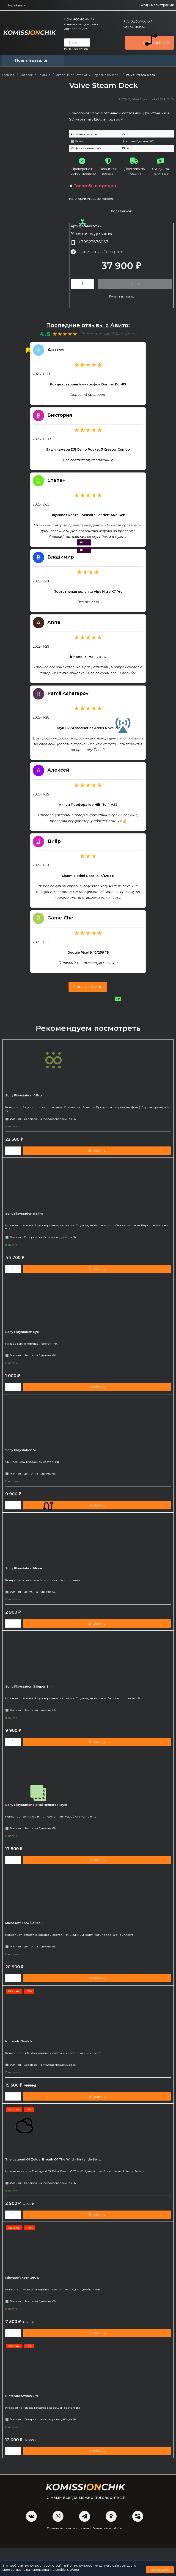  Describe the element at coordinates (151, 40) in the screenshot. I see `get directions to a destination` at that location.